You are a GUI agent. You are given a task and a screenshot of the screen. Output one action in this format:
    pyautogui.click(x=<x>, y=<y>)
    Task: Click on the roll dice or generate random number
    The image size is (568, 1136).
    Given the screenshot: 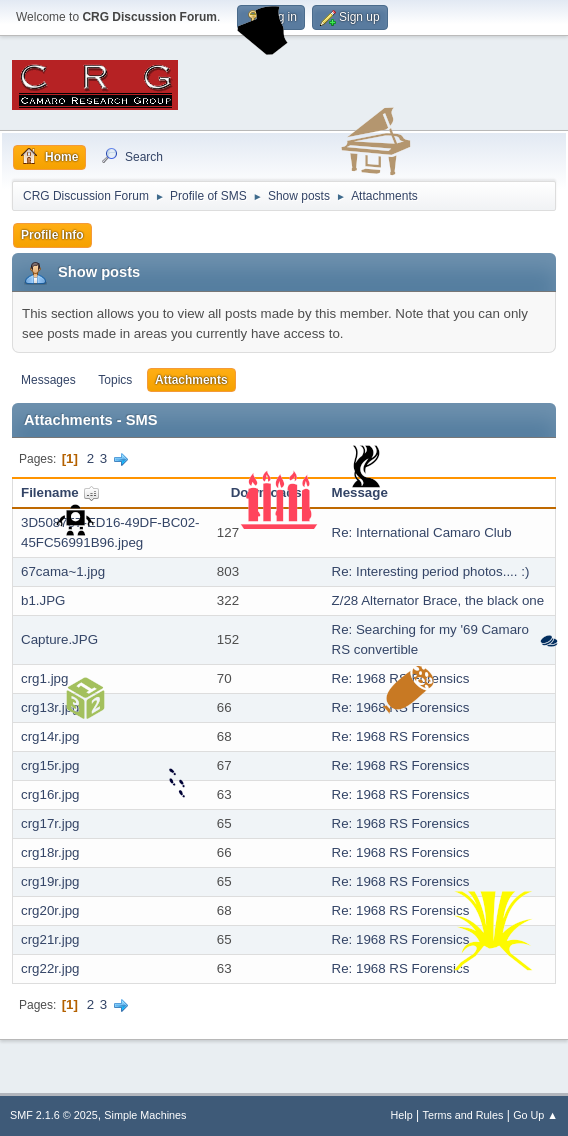 What is the action you would take?
    pyautogui.click(x=85, y=698)
    